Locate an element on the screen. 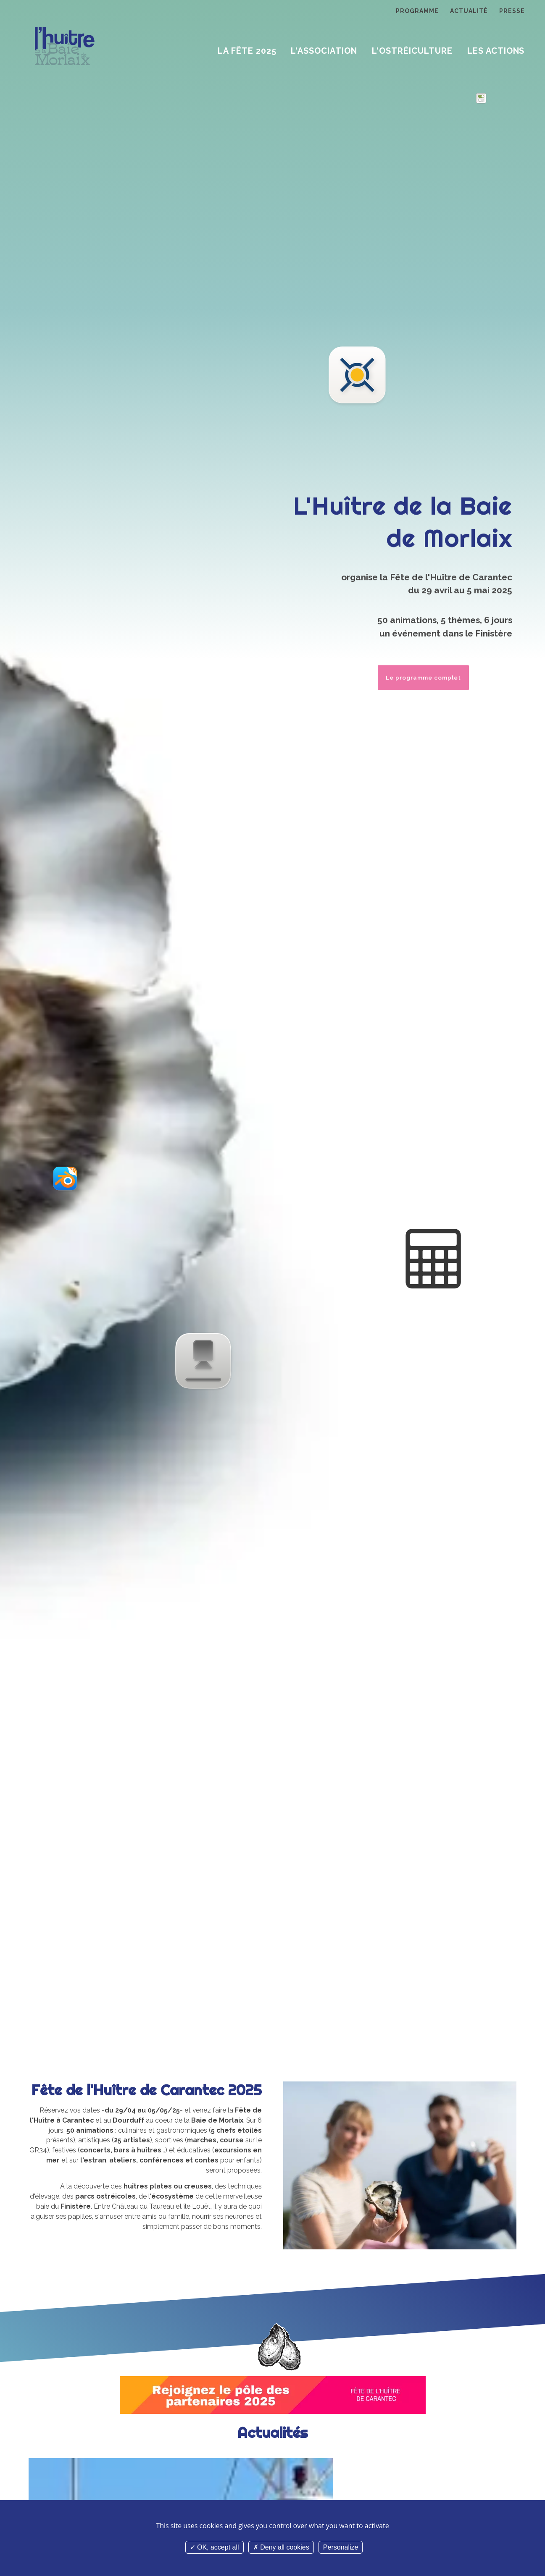  open system tweaks or settings customization is located at coordinates (481, 98).